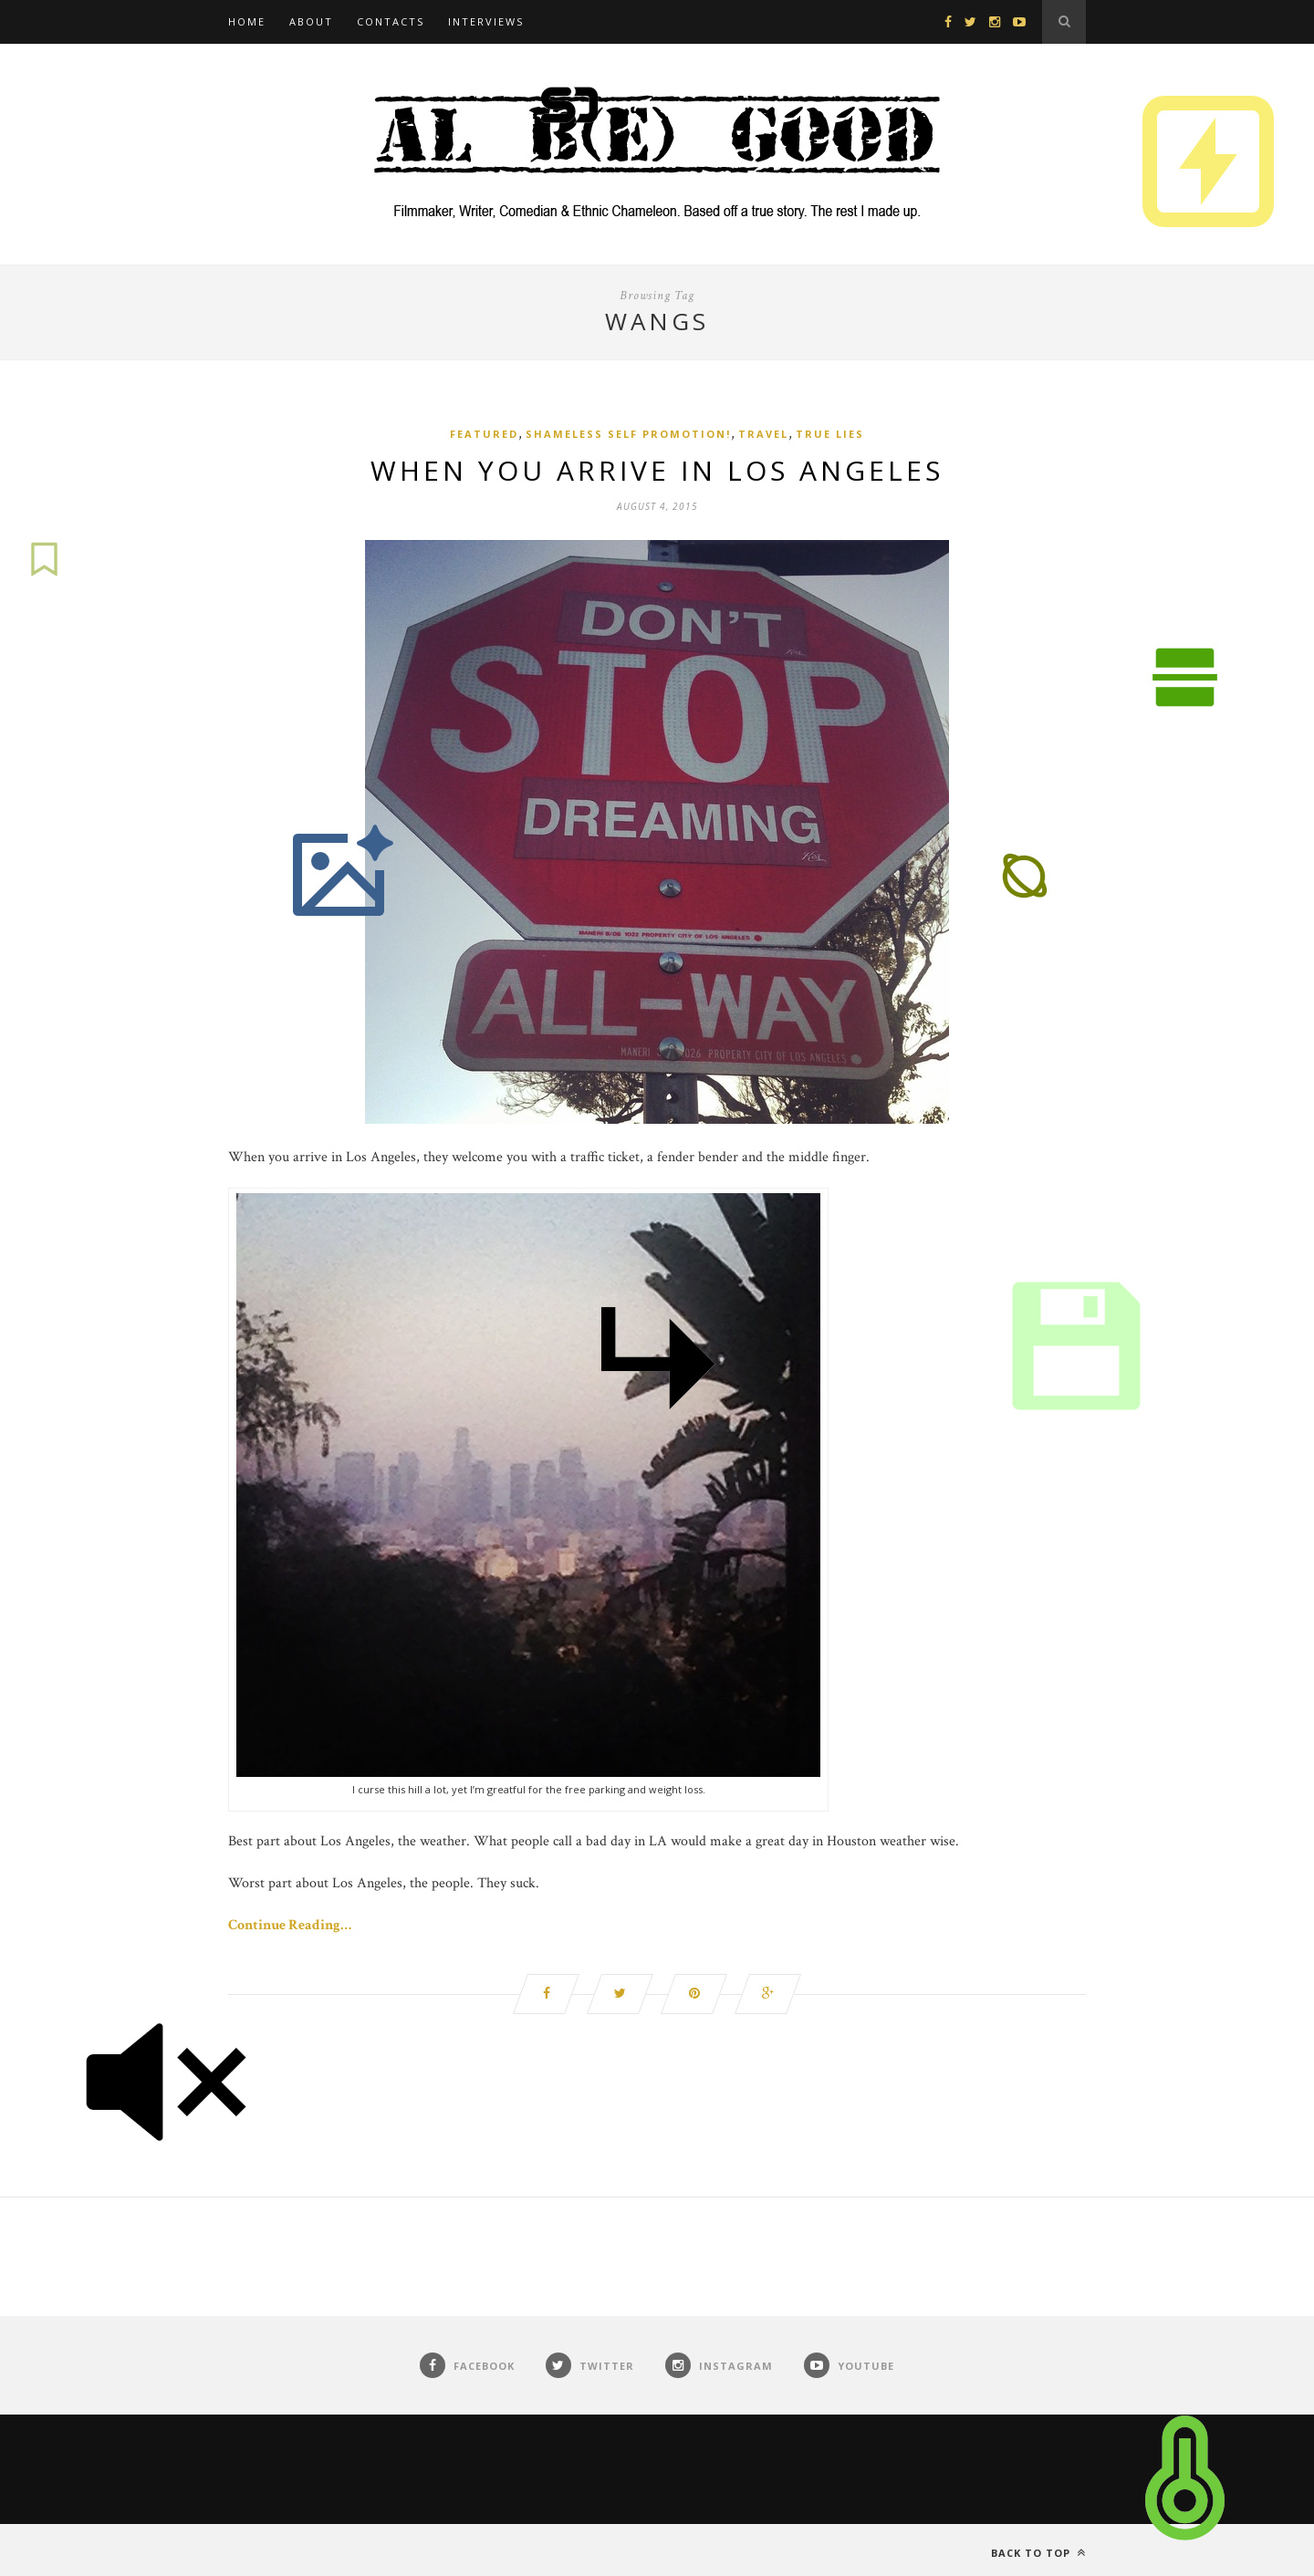 The width and height of the screenshot is (1314, 2576). Describe the element at coordinates (1076, 1345) in the screenshot. I see `save current file or document` at that location.